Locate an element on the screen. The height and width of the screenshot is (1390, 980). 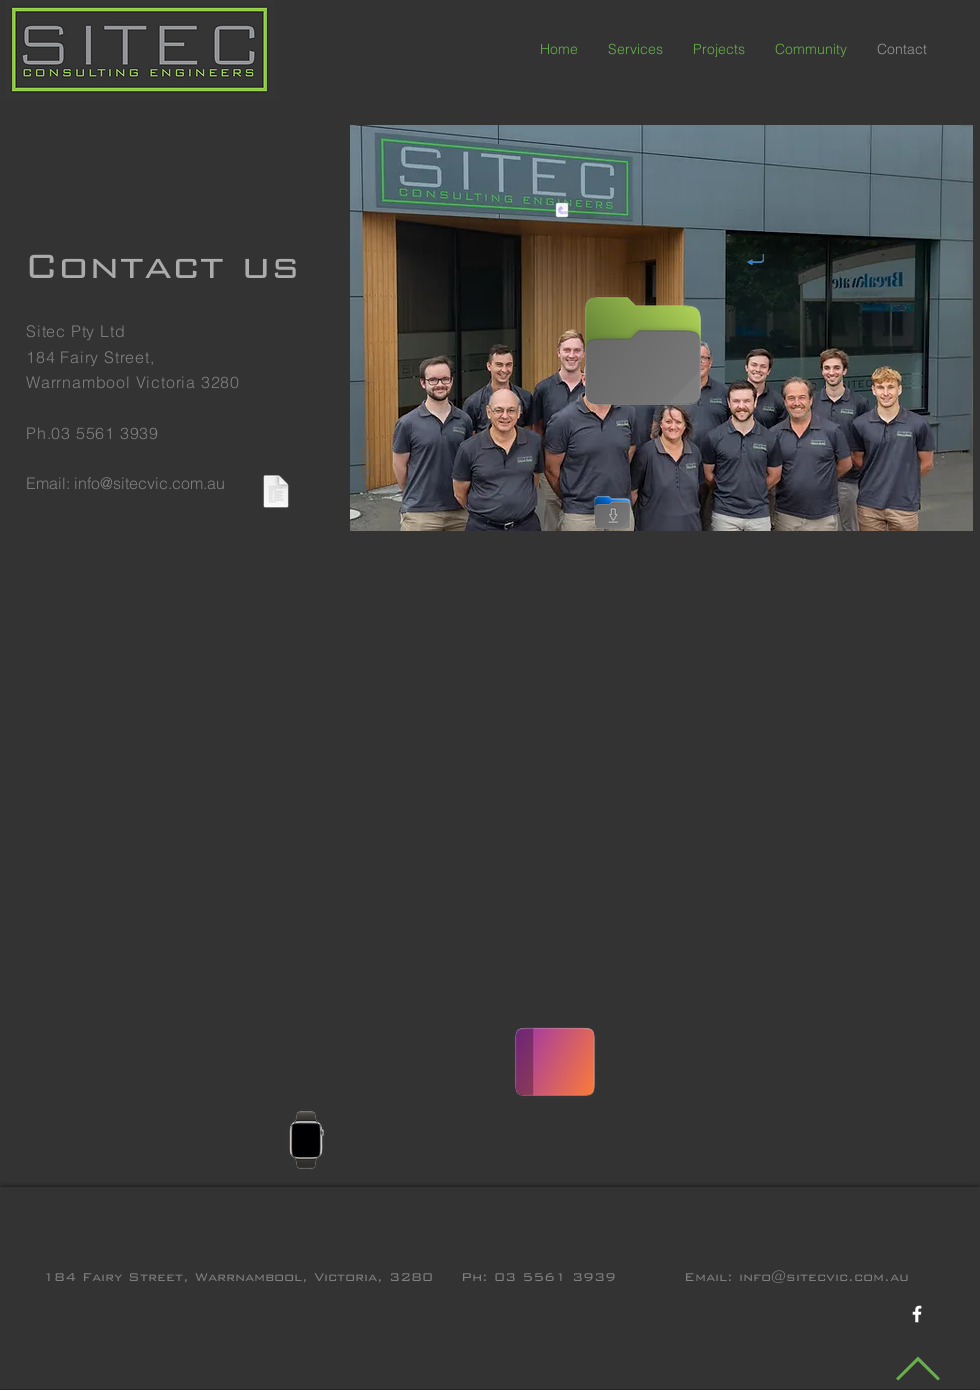
reply to an email message is located at coordinates (755, 258).